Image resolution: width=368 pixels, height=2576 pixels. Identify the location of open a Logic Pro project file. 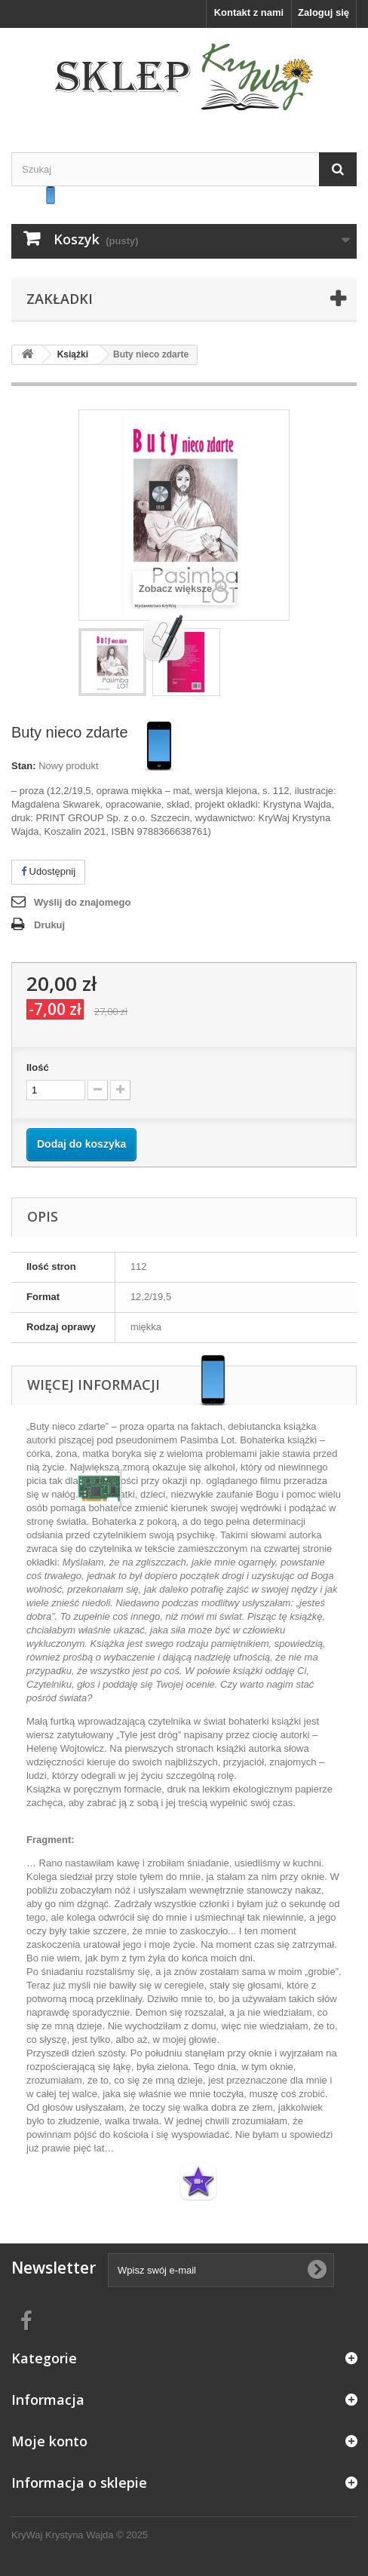
(160, 496).